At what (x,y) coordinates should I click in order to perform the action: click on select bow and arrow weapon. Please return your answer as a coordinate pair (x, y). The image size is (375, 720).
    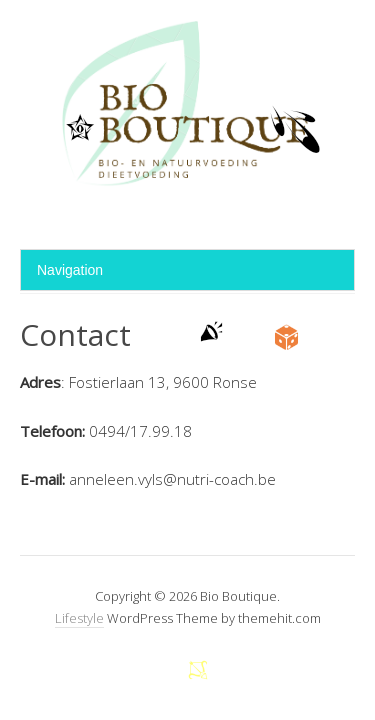
    Looking at the image, I should click on (198, 670).